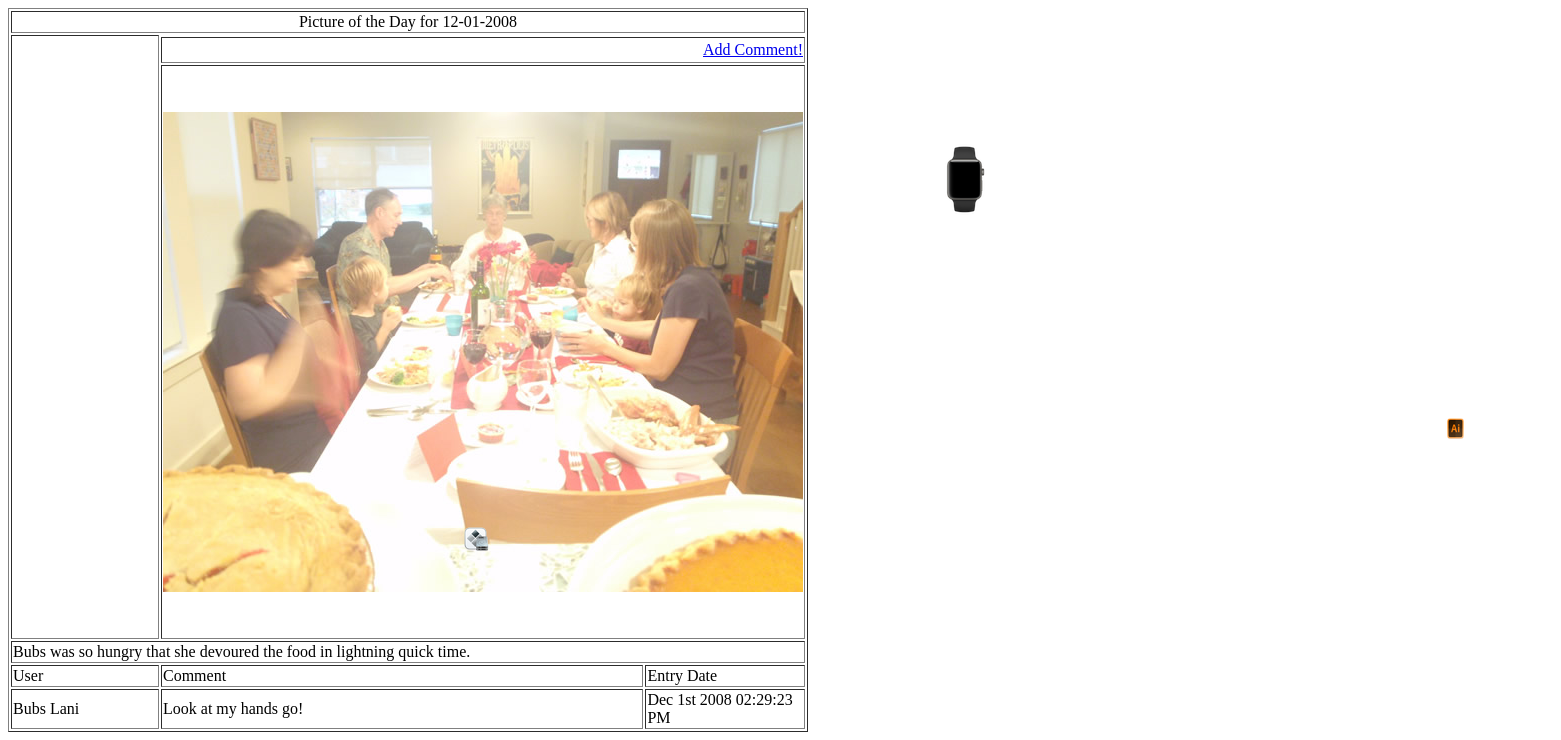 Image resolution: width=1561 pixels, height=740 pixels. What do you see at coordinates (1455, 428) in the screenshot?
I see `open an Adobe Illustrator file` at bounding box center [1455, 428].